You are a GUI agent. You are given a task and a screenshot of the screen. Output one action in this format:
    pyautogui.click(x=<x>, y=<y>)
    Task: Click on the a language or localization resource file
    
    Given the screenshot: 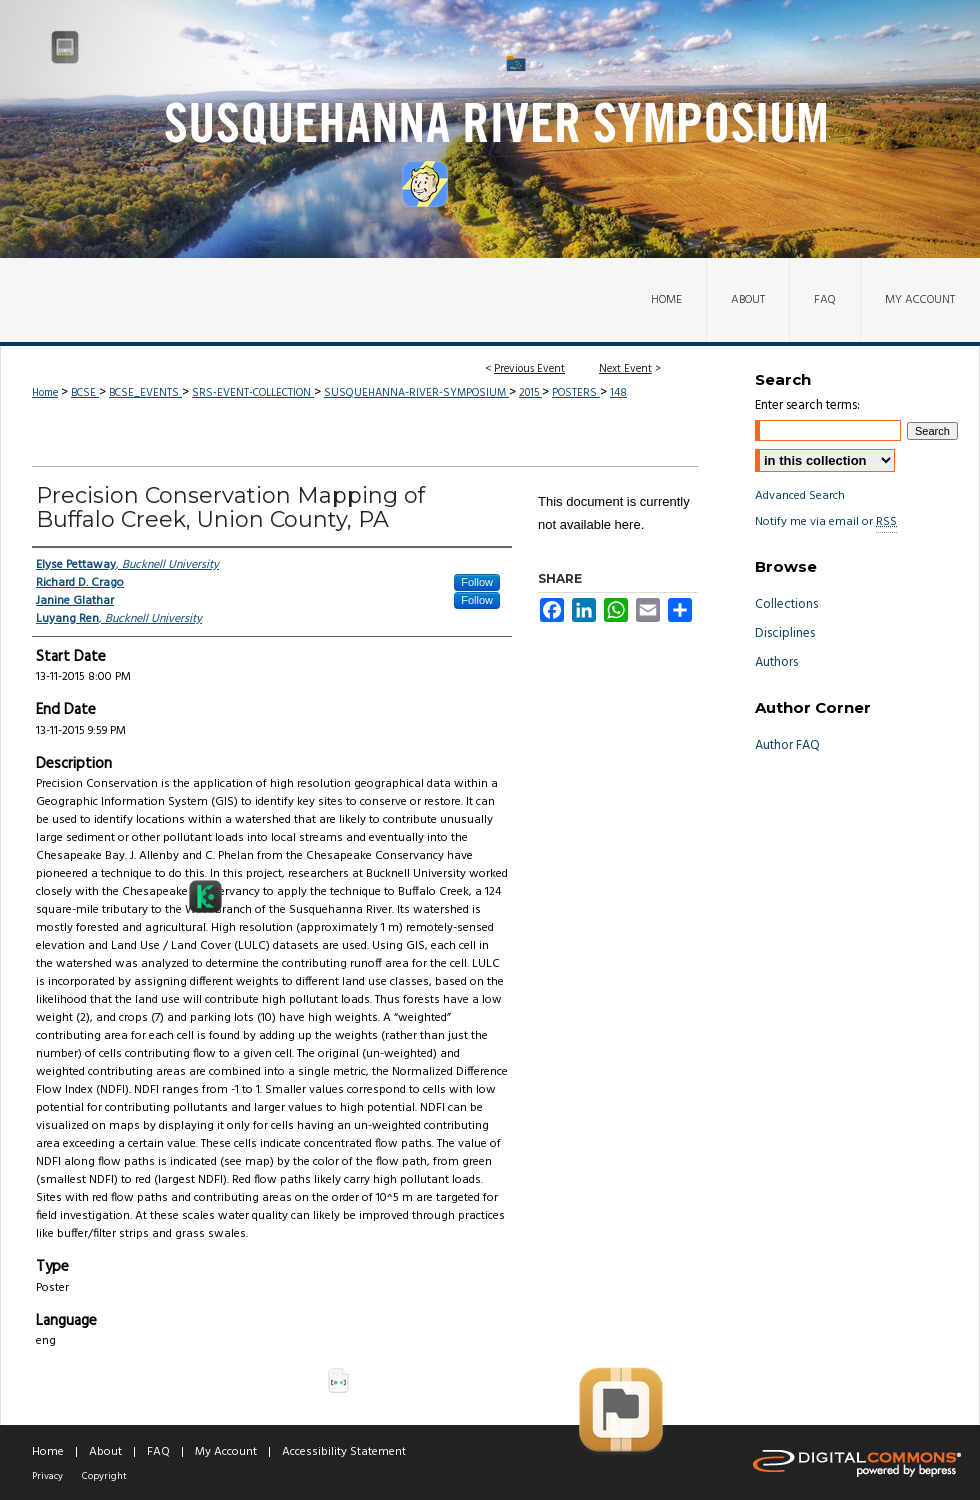 What is the action you would take?
    pyautogui.click(x=621, y=1411)
    